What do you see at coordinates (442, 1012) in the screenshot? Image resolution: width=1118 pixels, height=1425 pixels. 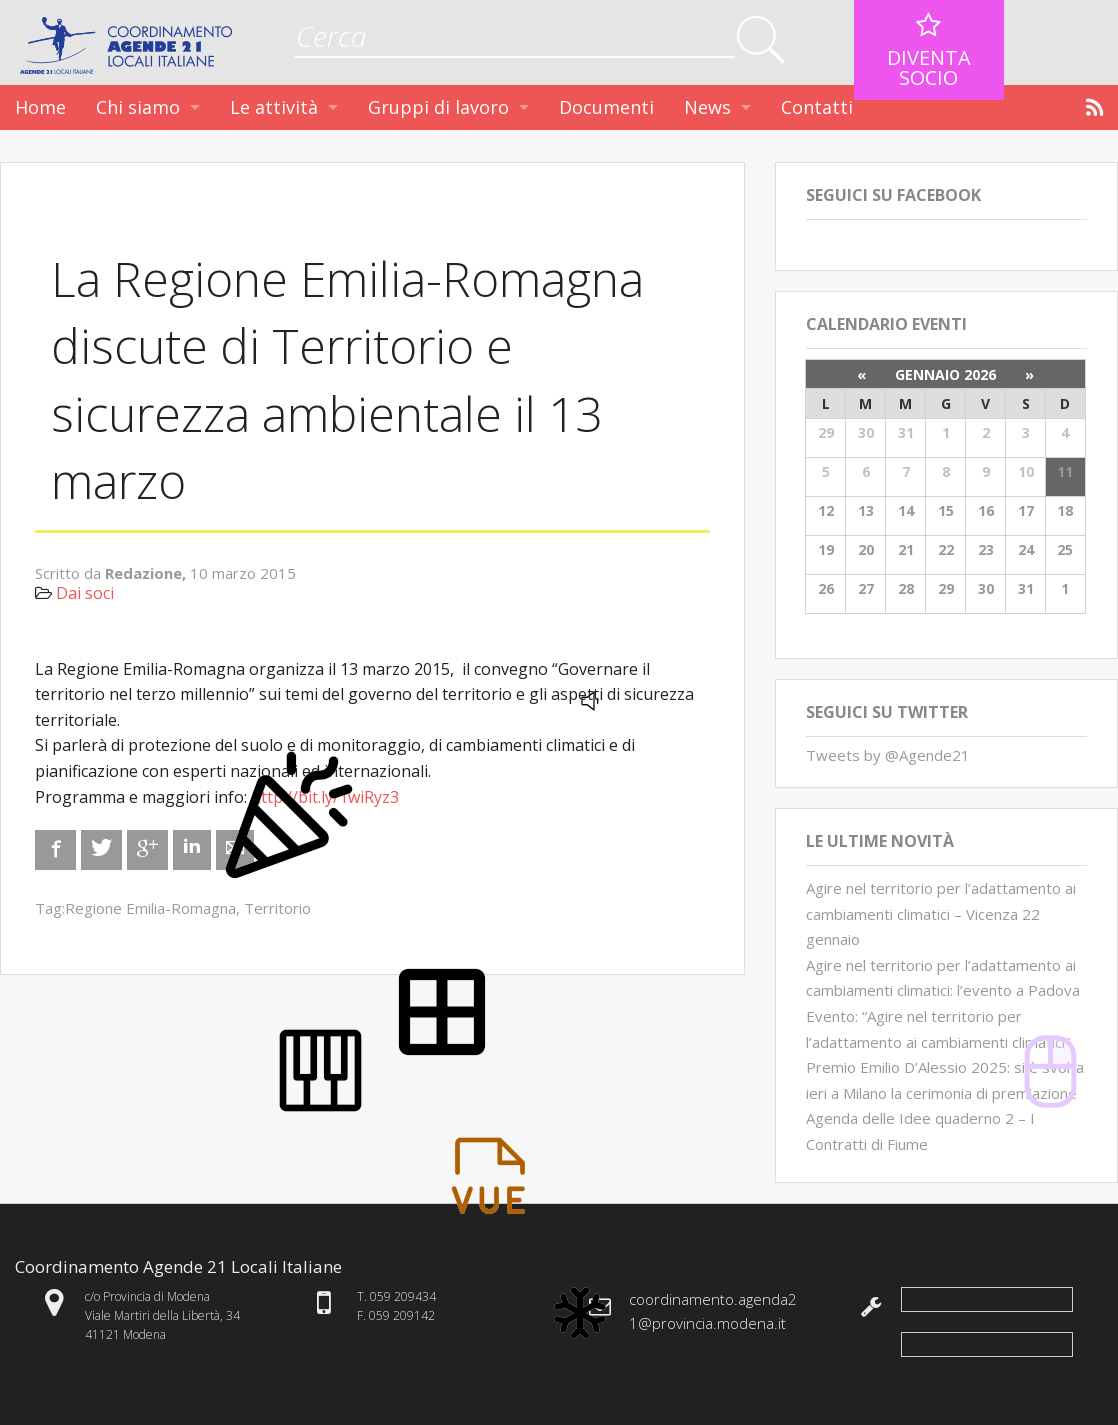 I see `view items in grid layout` at bounding box center [442, 1012].